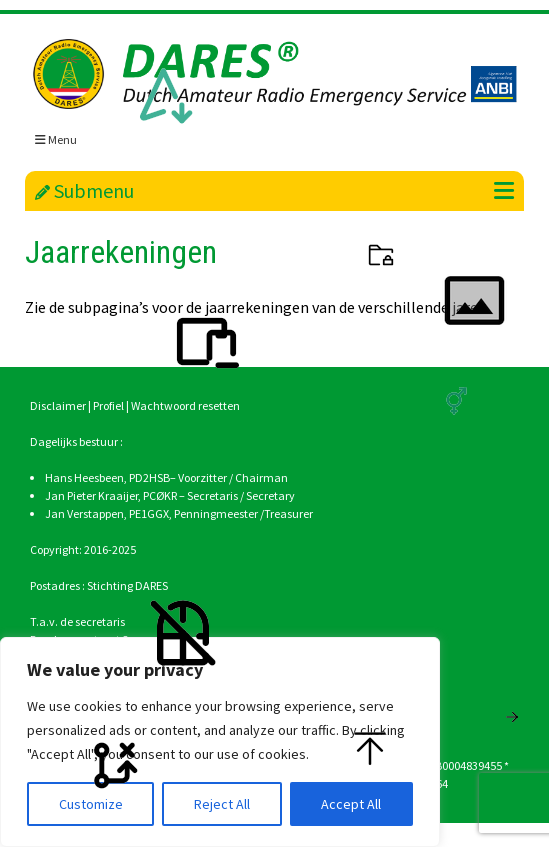 The height and width of the screenshot is (847, 549). I want to click on scroll to top of page, so click(370, 748).